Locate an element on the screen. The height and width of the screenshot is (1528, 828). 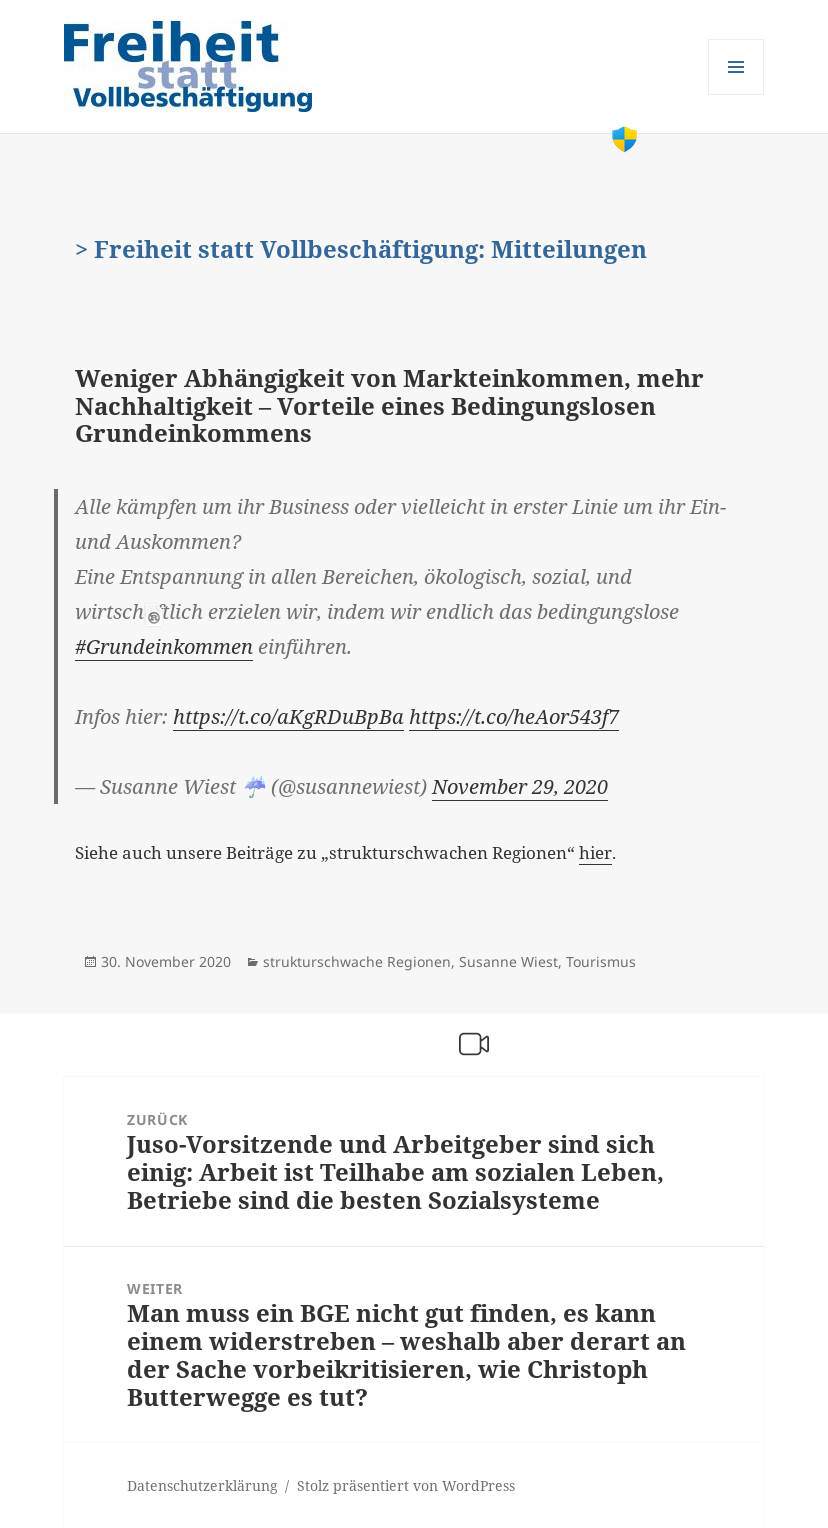
start a video call is located at coordinates (474, 1044).